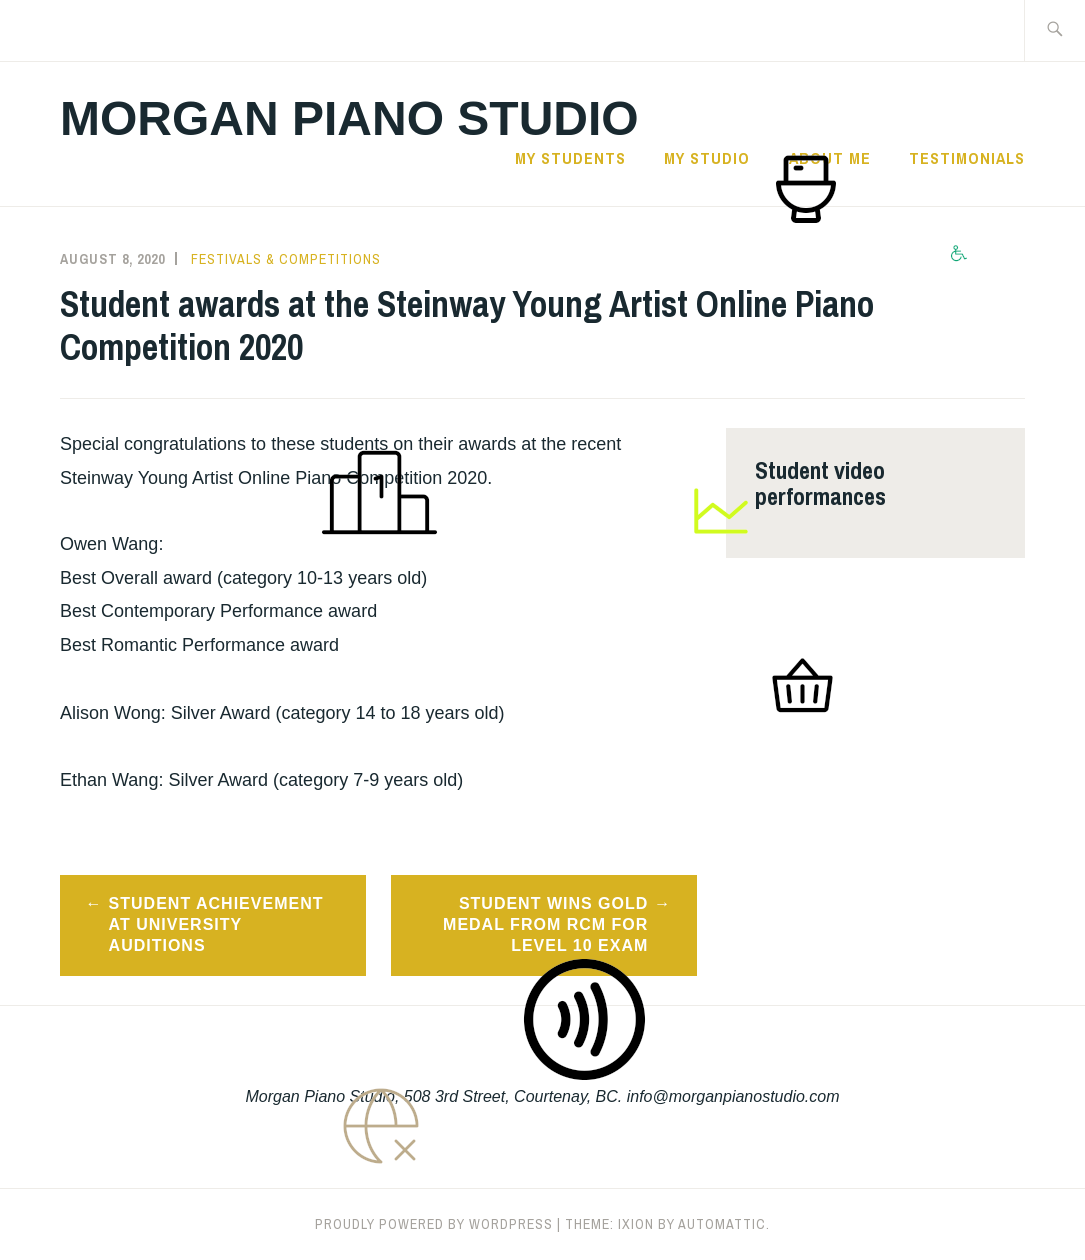  I want to click on indicates restroom location, so click(806, 188).